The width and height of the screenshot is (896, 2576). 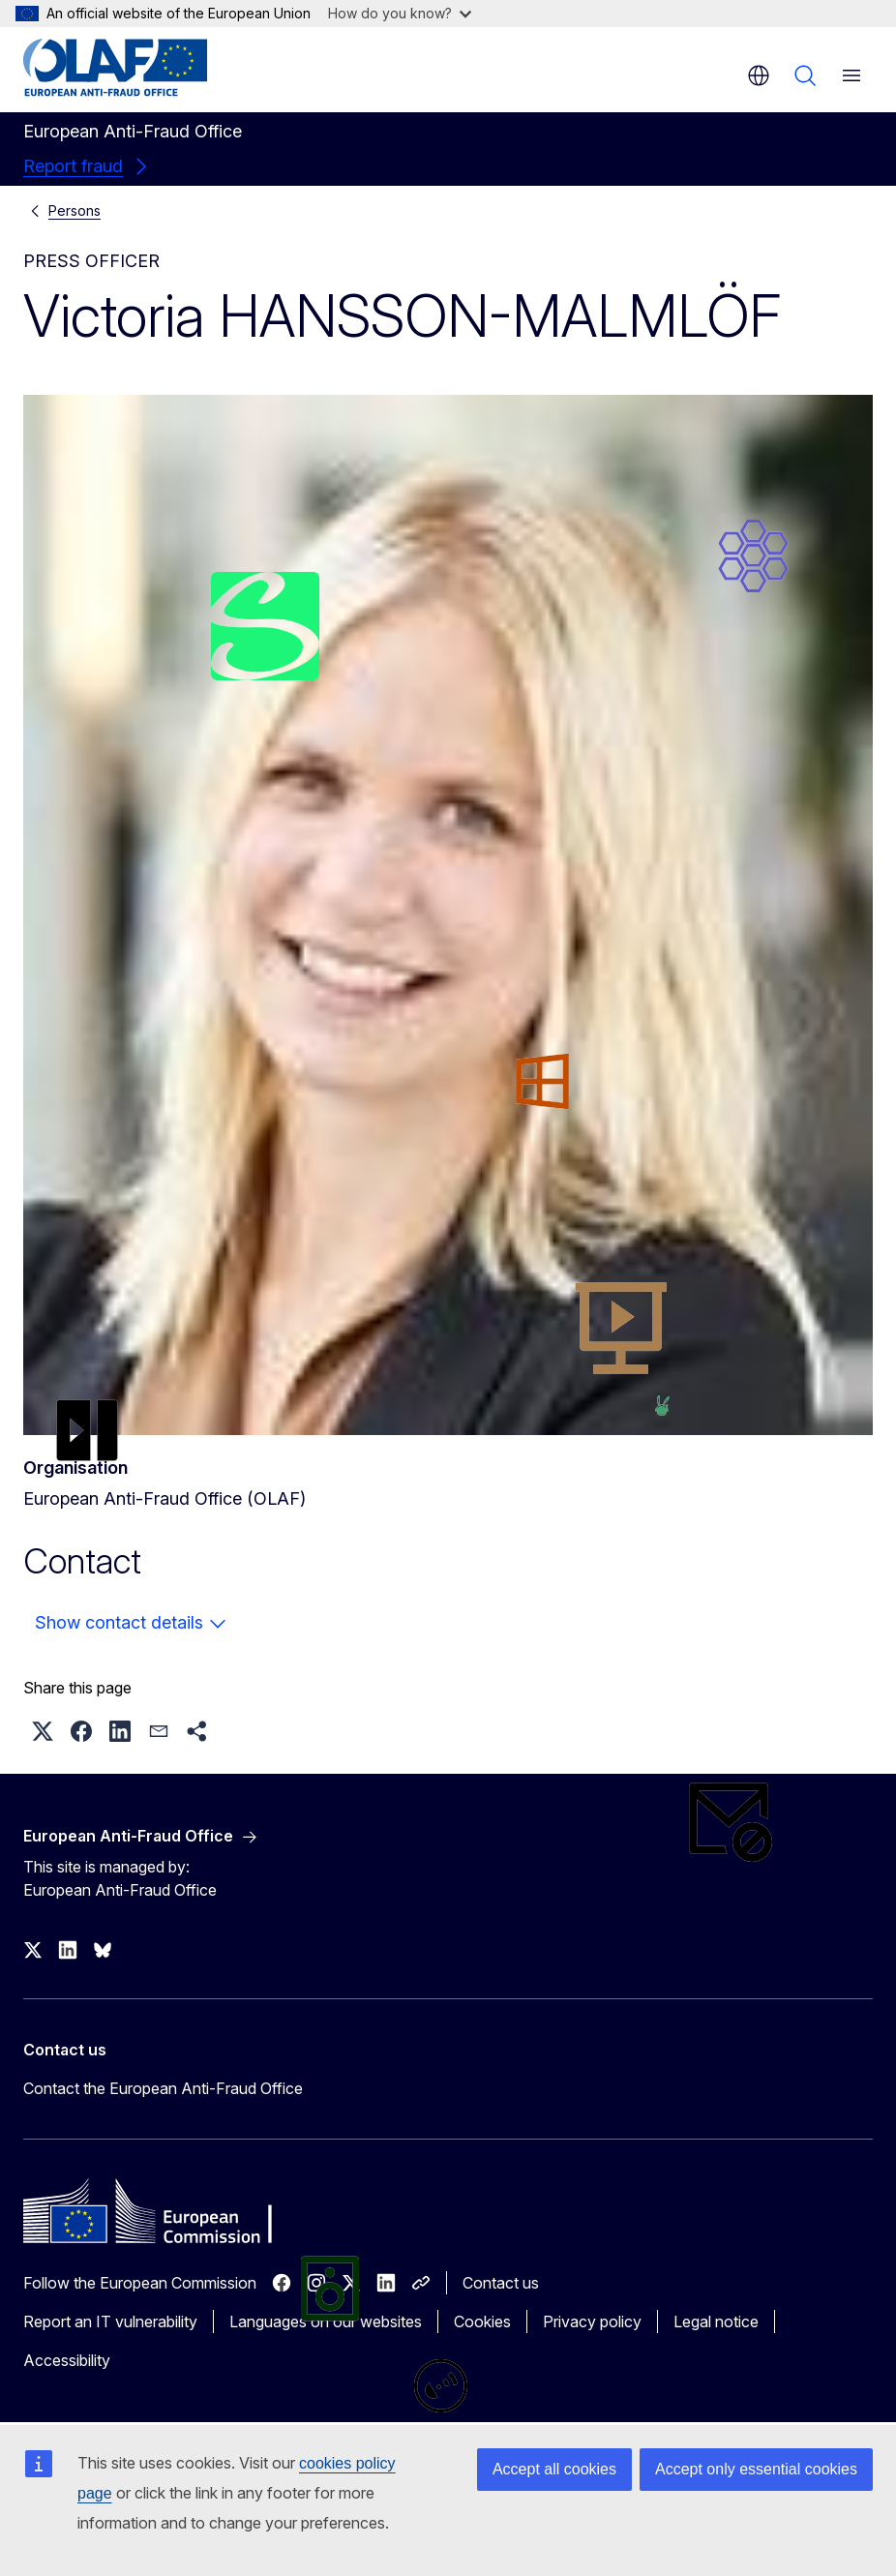 What do you see at coordinates (729, 1818) in the screenshot?
I see `blocked or prohibited email address` at bounding box center [729, 1818].